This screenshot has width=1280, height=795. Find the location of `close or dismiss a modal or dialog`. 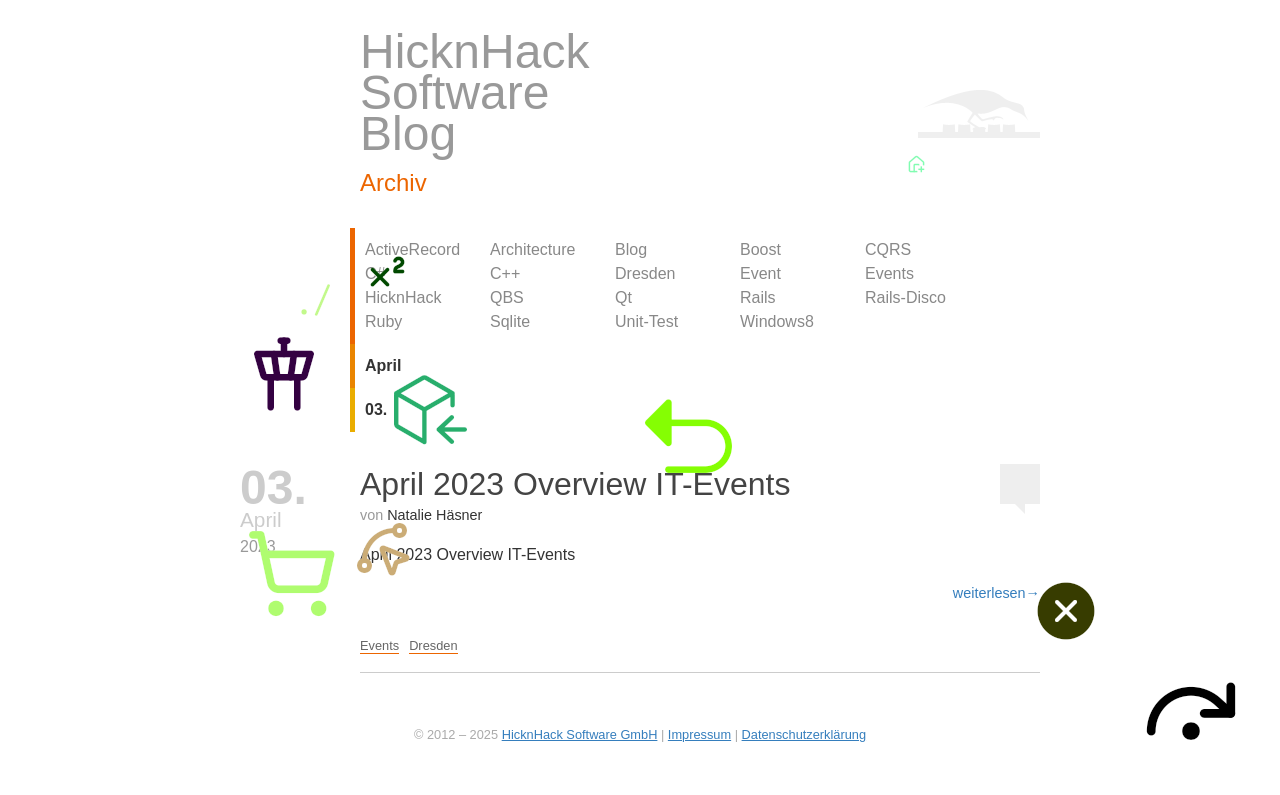

close or dismiss a modal or dialog is located at coordinates (1066, 611).